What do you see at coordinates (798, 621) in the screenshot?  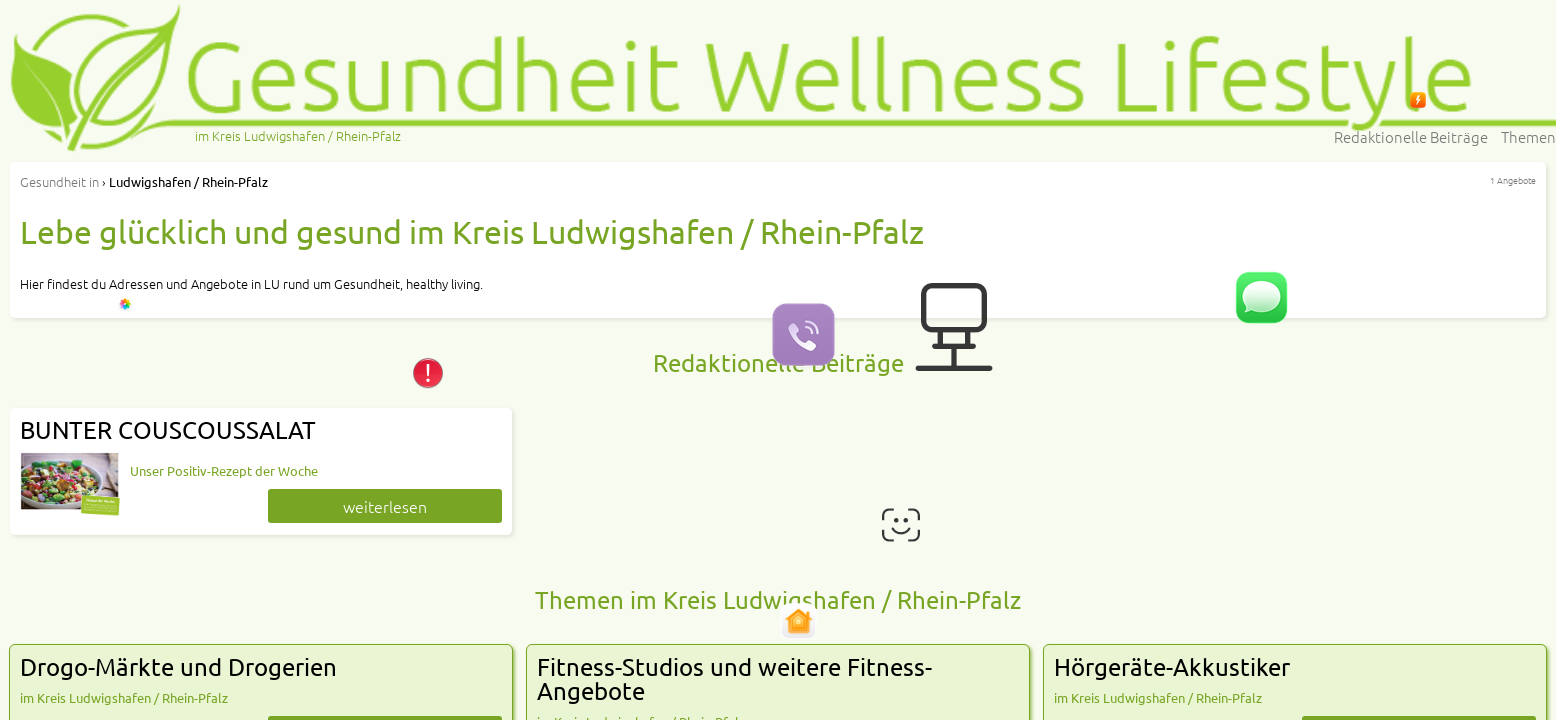 I see `open the home app` at bounding box center [798, 621].